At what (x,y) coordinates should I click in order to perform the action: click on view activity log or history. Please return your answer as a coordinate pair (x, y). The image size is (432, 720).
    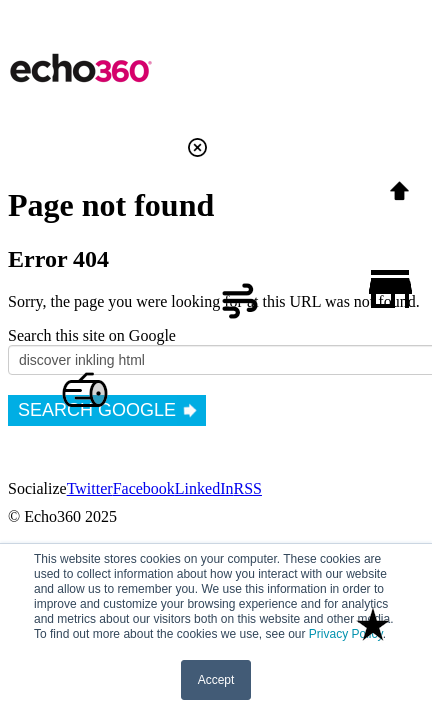
    Looking at the image, I should click on (85, 392).